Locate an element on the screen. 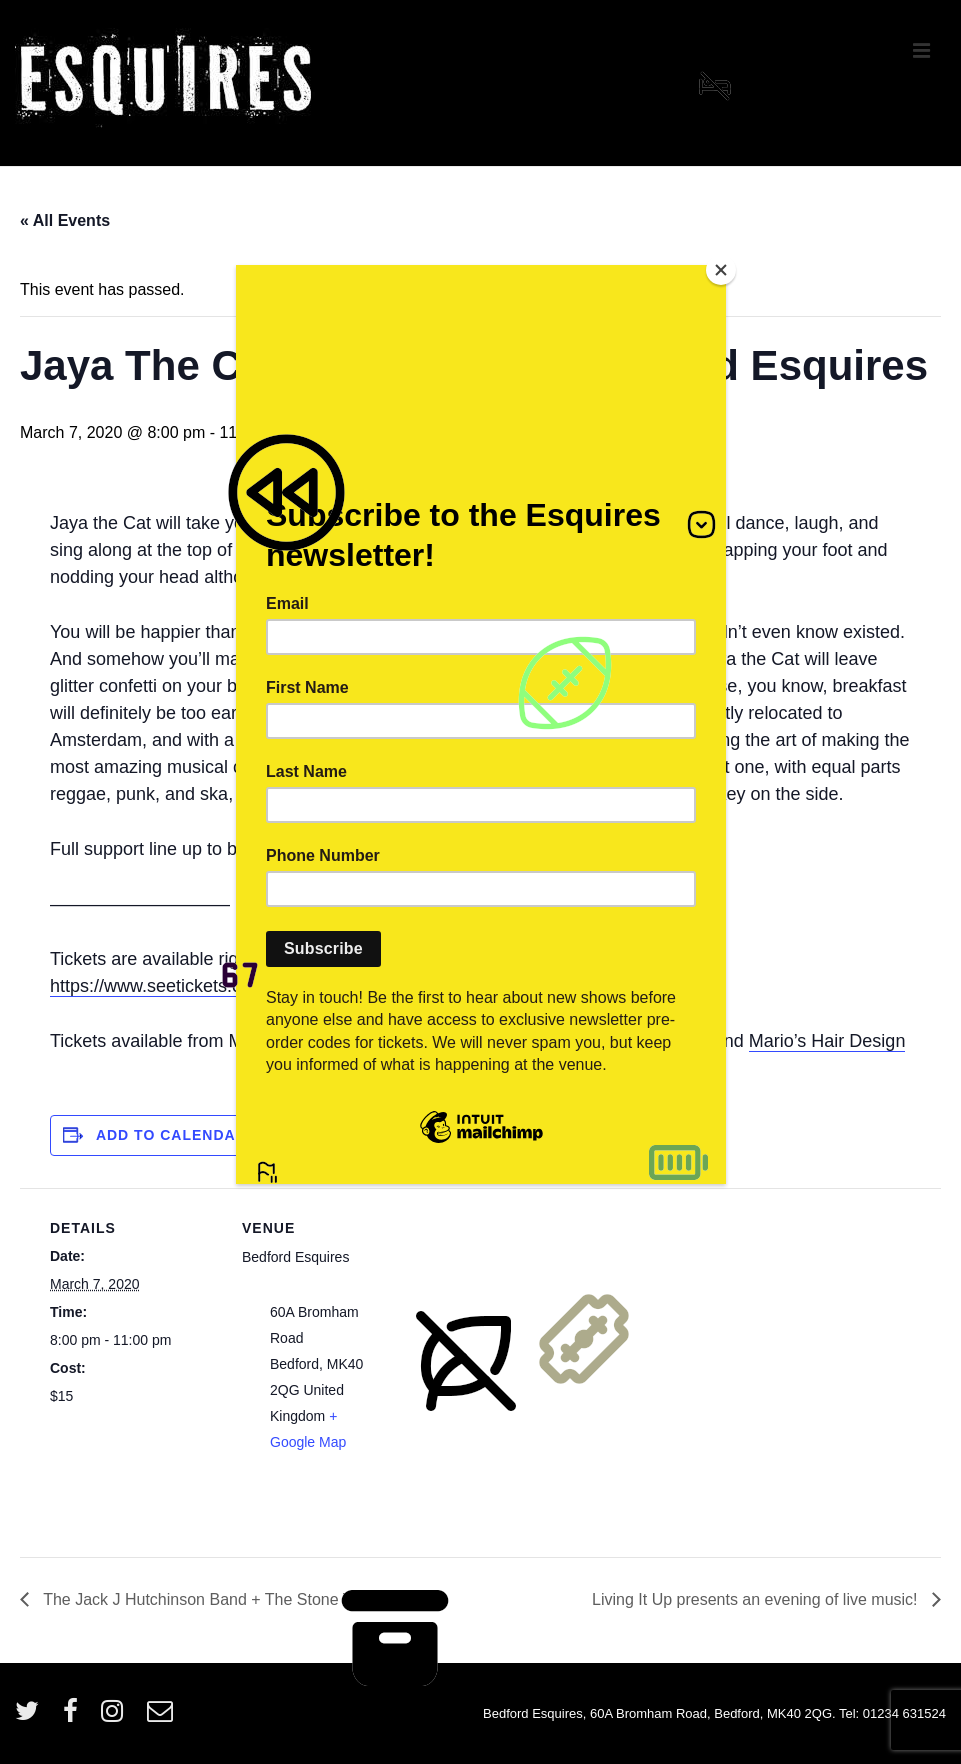  rewind or skip backward in media playback is located at coordinates (286, 492).